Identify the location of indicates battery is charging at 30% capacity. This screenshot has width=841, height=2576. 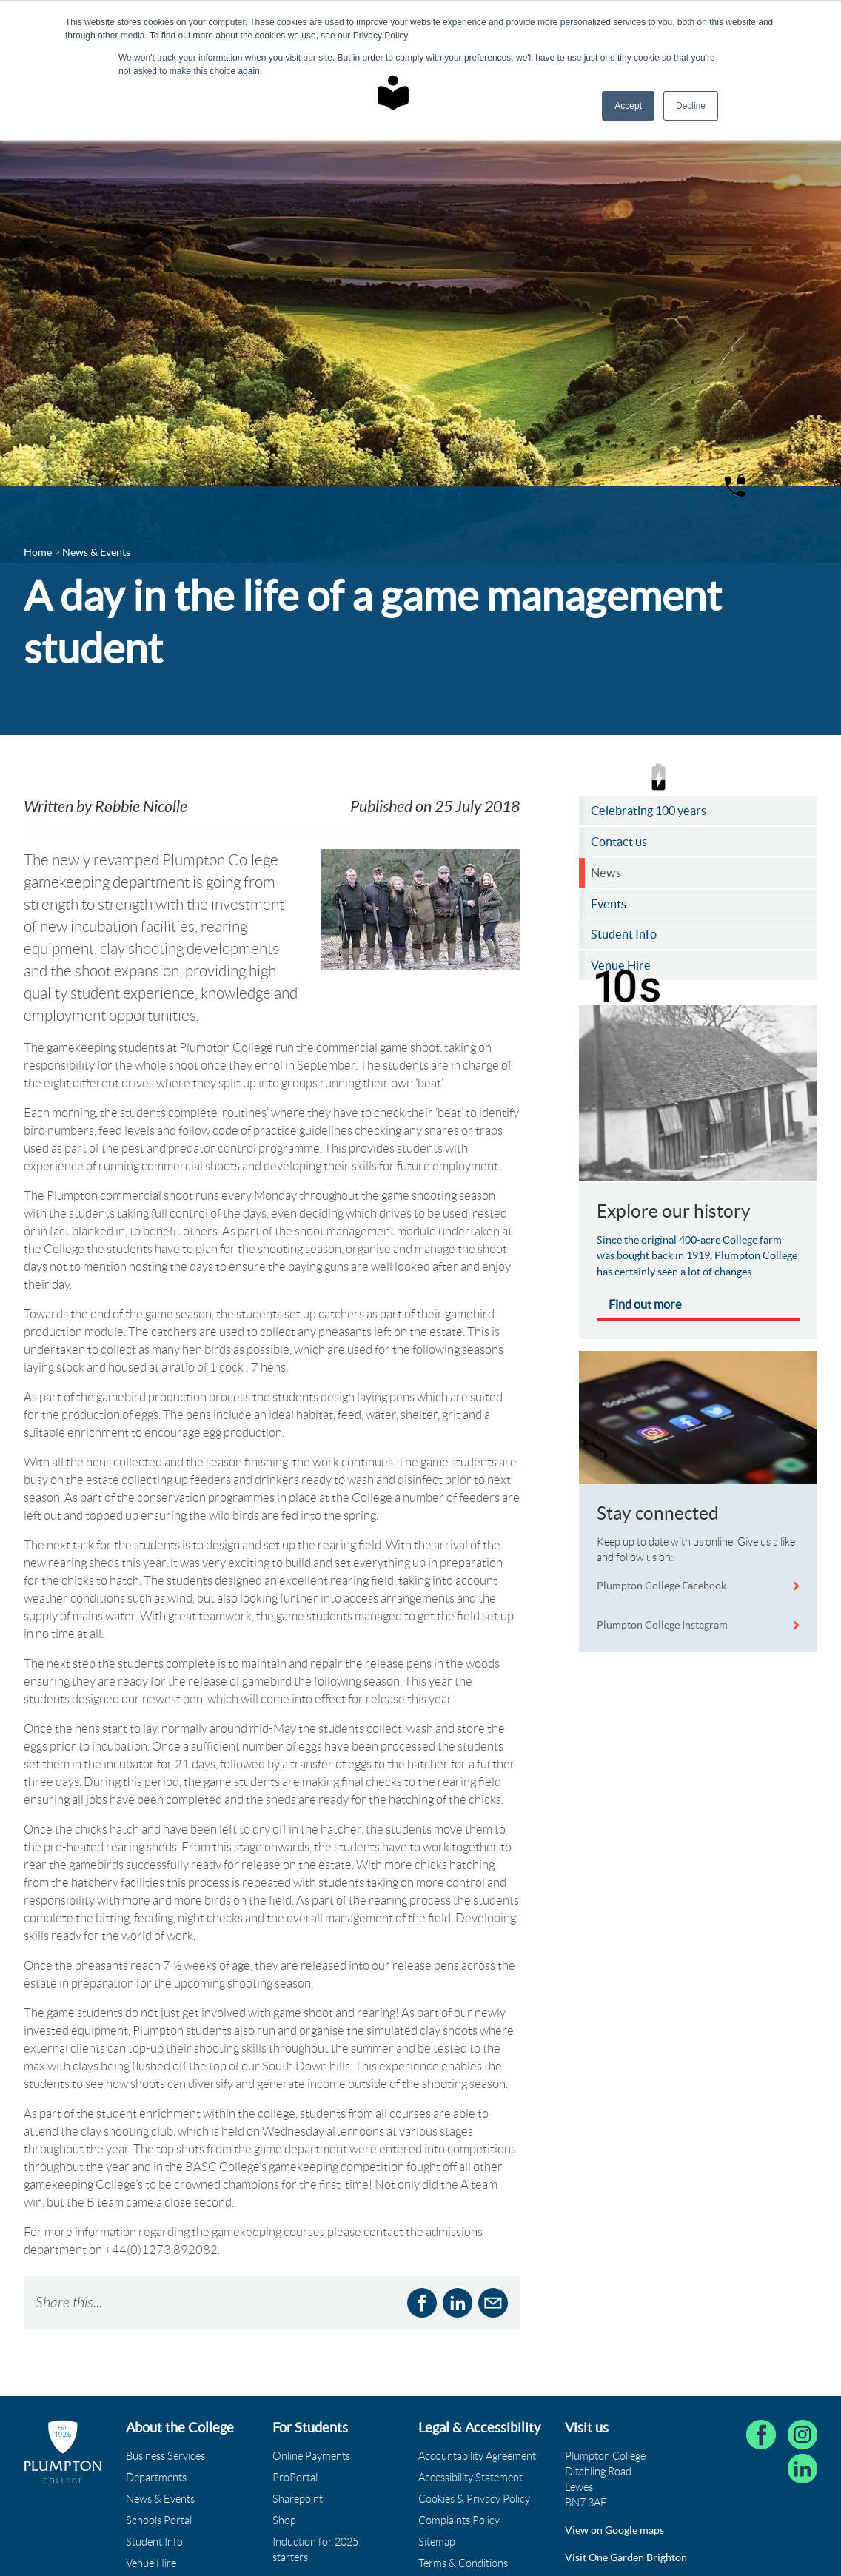
(658, 777).